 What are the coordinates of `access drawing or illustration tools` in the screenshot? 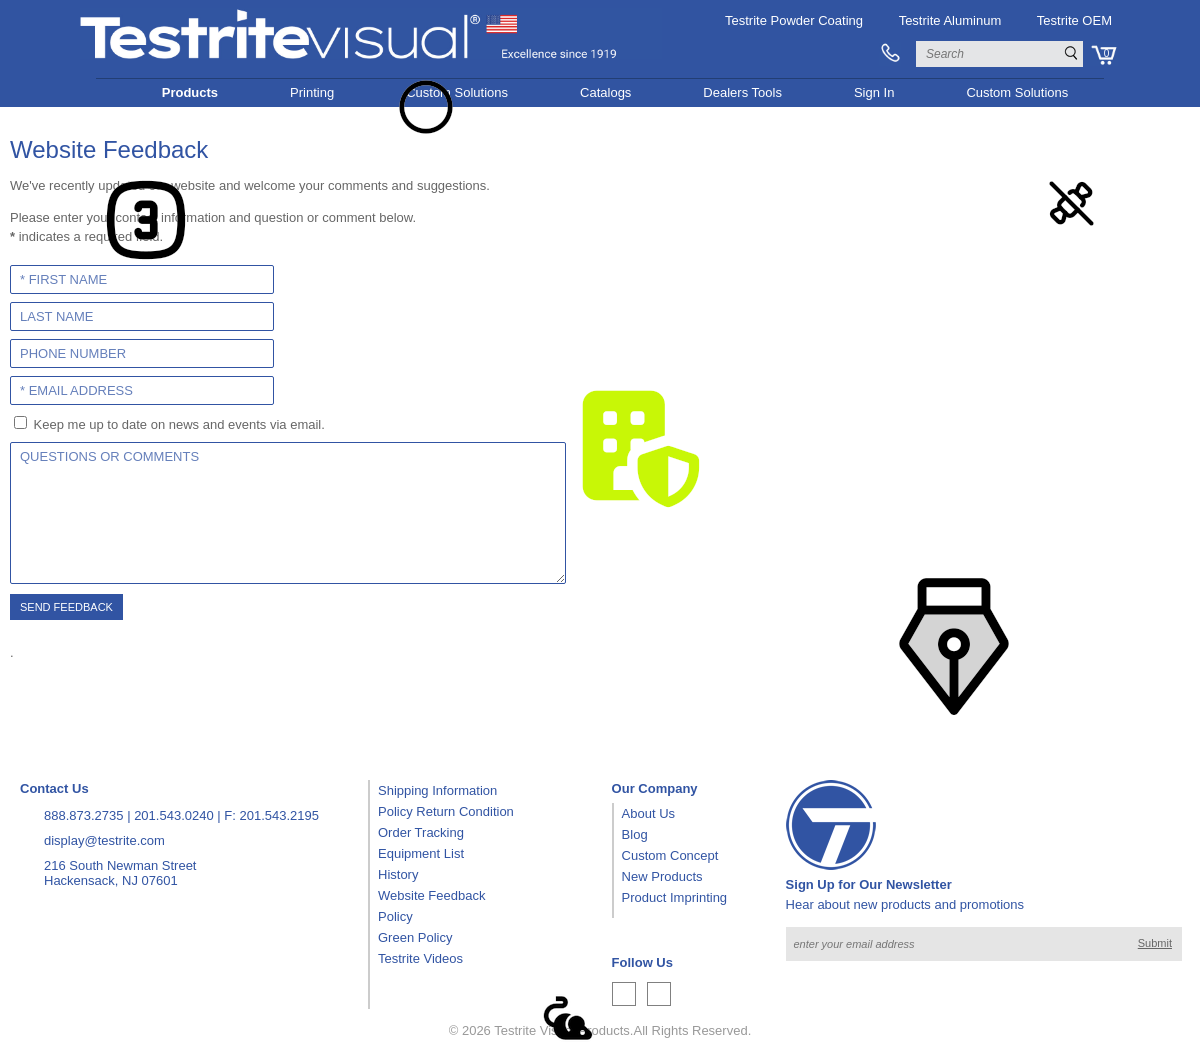 It's located at (954, 642).